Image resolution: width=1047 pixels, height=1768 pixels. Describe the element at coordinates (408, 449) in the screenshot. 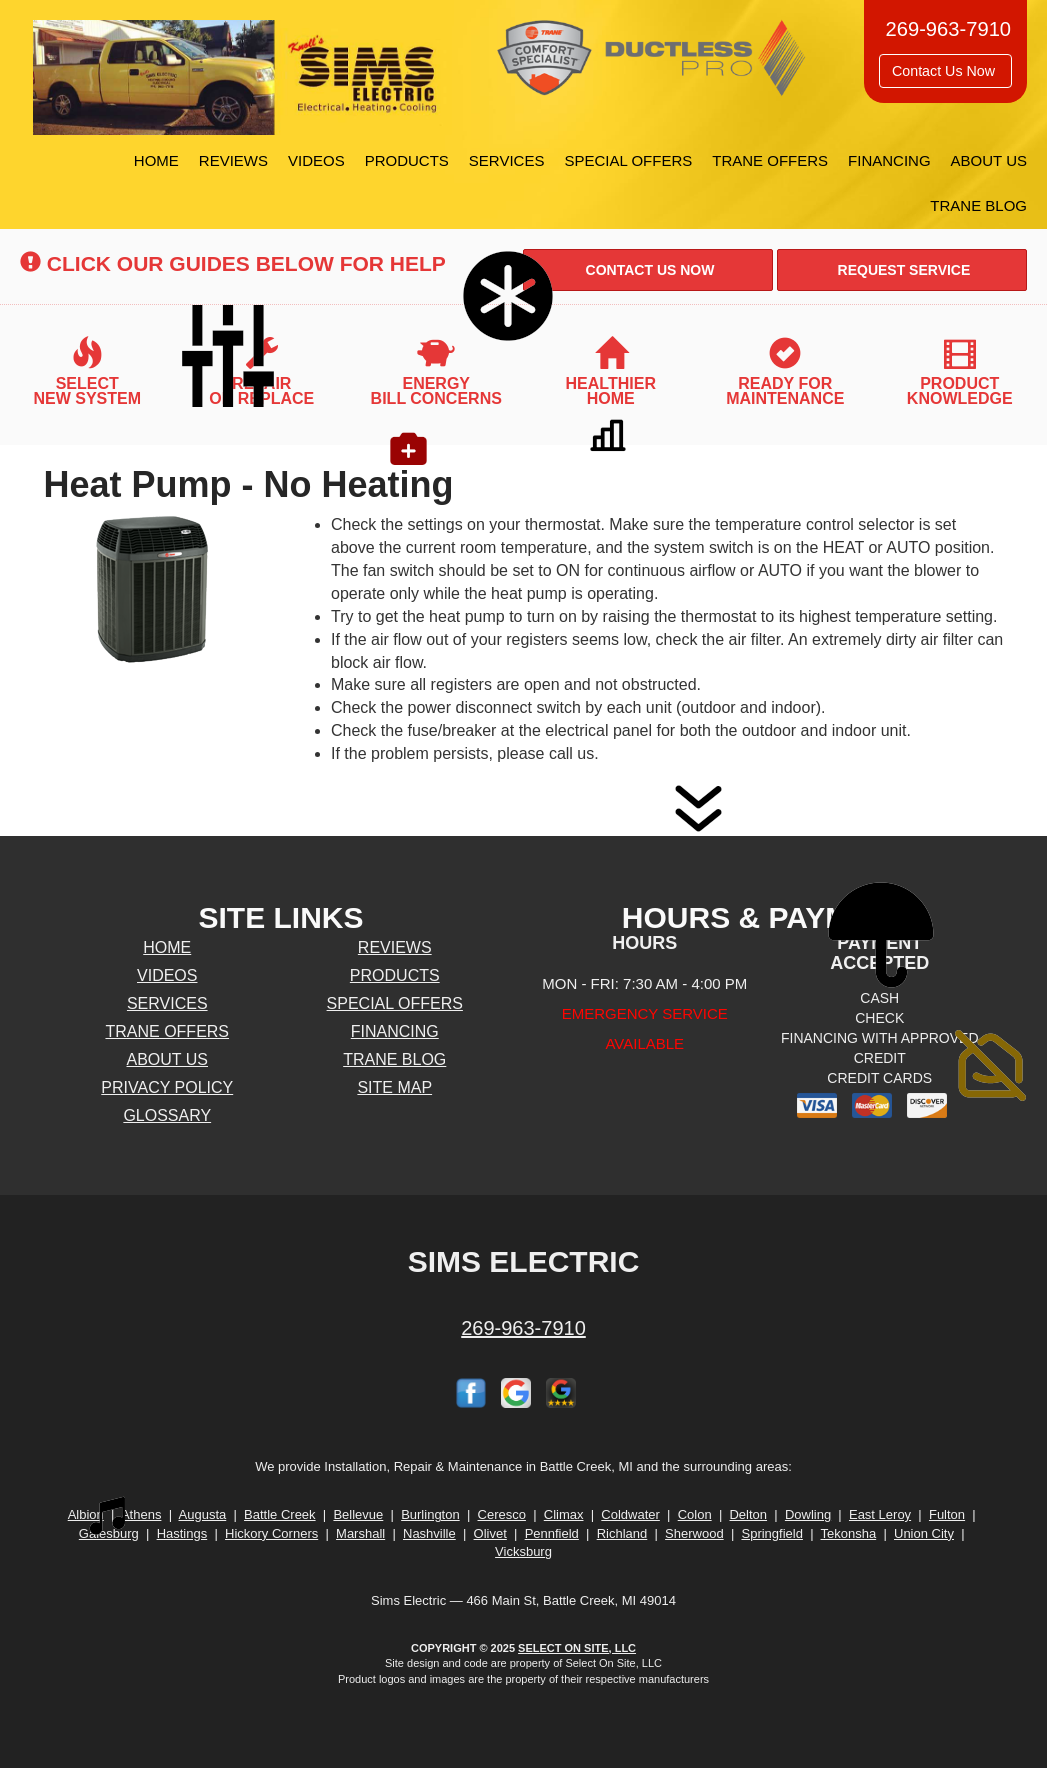

I see `add a new photo` at that location.